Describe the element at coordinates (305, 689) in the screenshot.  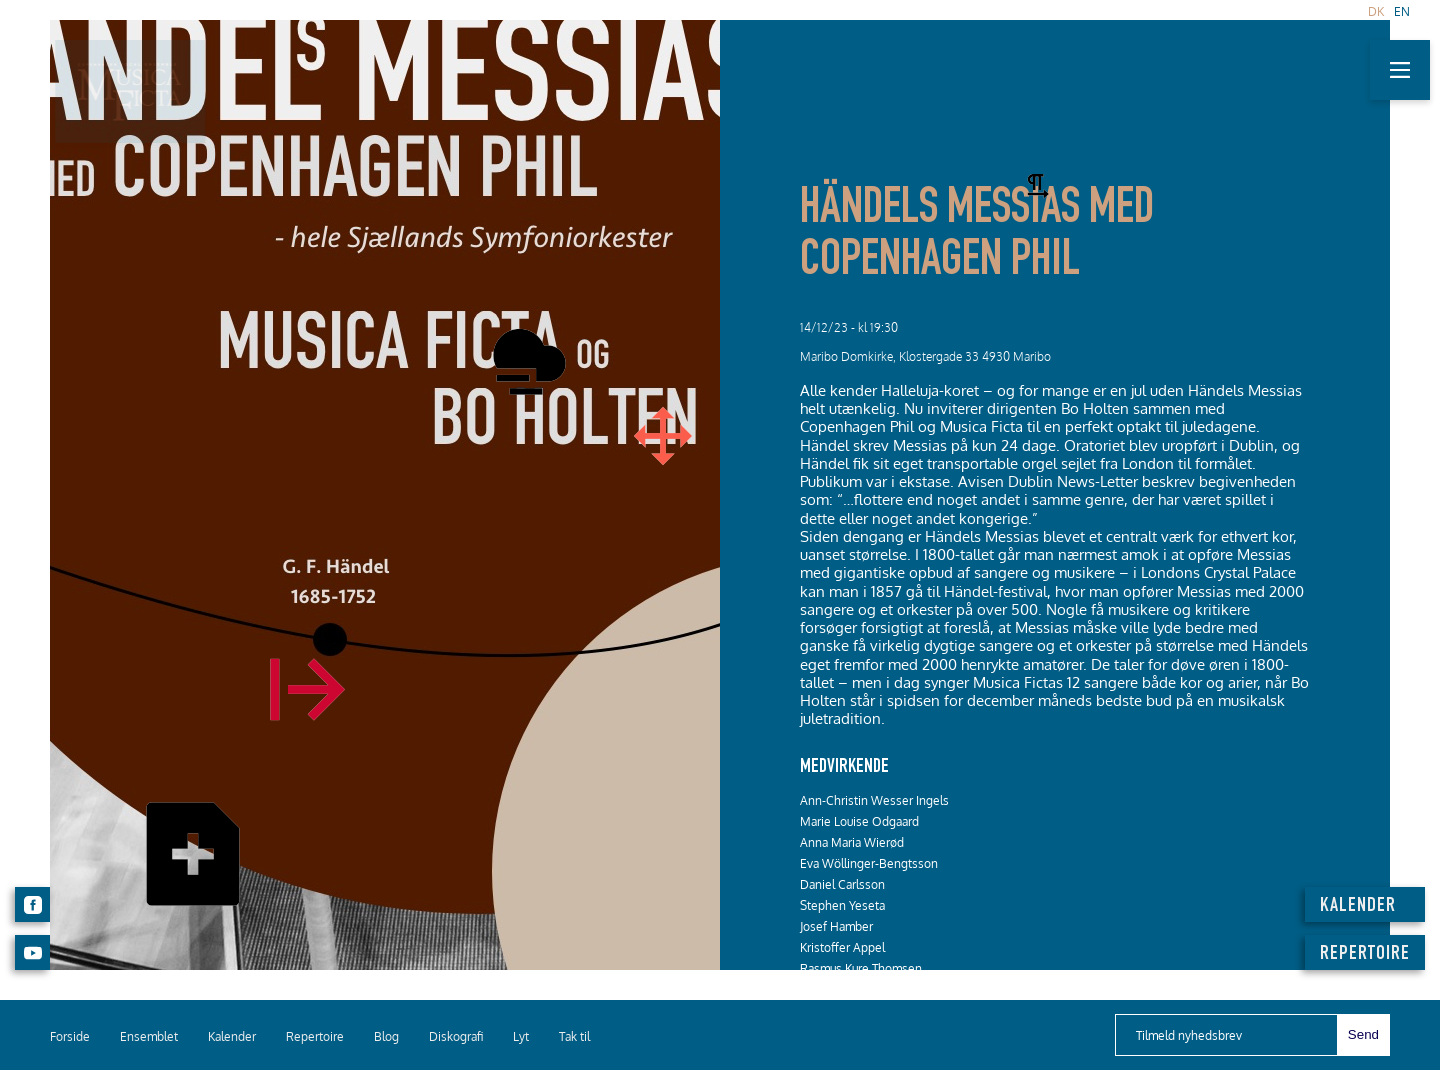
I see `expand panel to the right` at that location.